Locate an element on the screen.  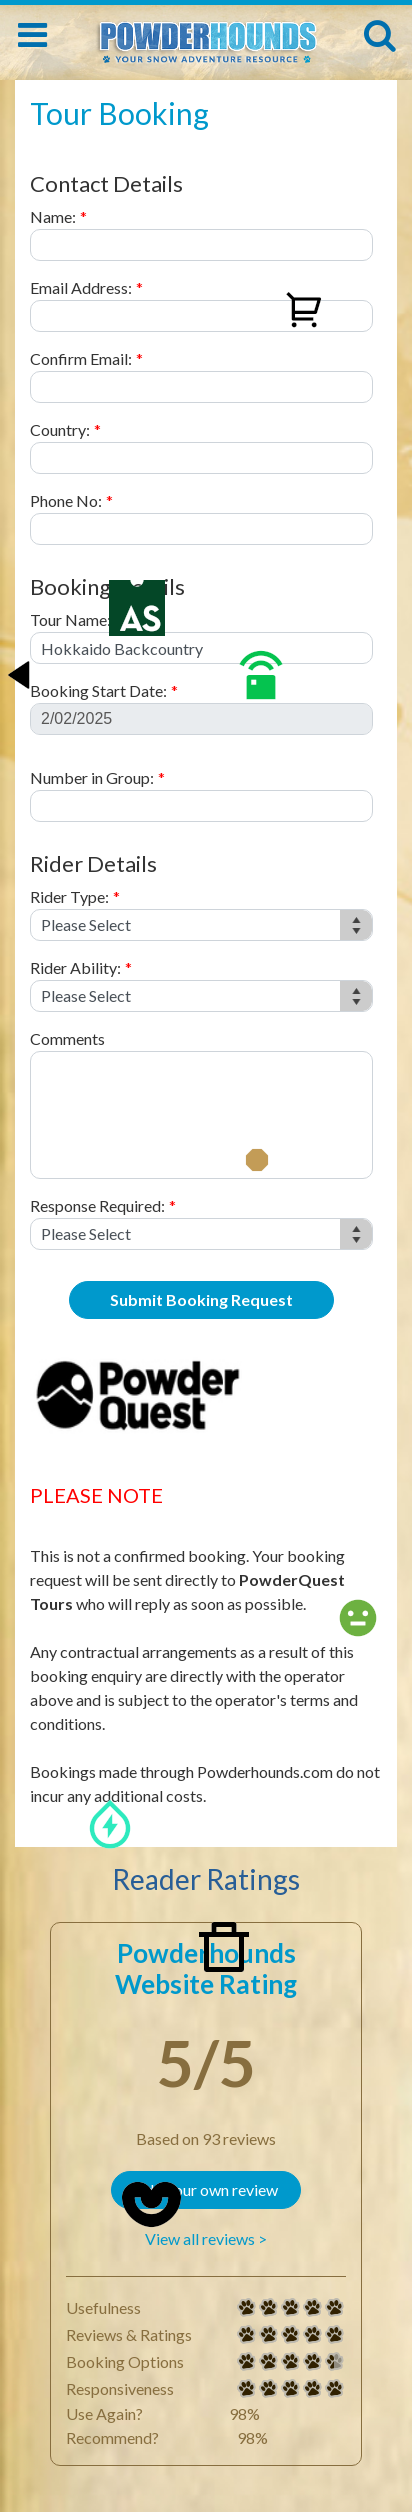
connect to a remote control device is located at coordinates (261, 675).